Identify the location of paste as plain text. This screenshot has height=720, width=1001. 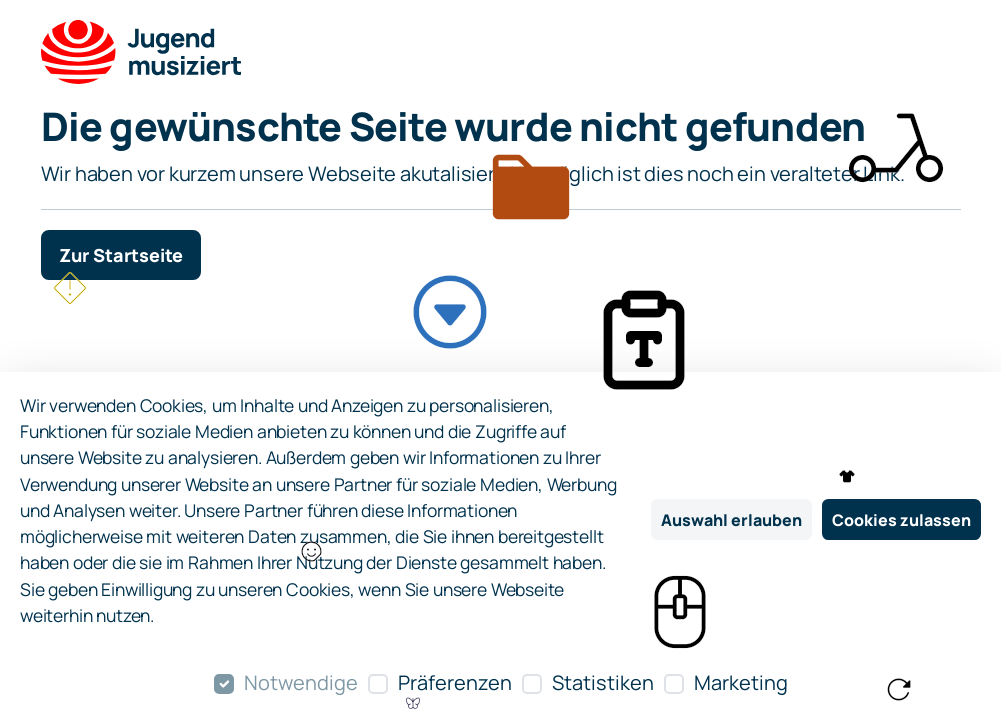
(644, 340).